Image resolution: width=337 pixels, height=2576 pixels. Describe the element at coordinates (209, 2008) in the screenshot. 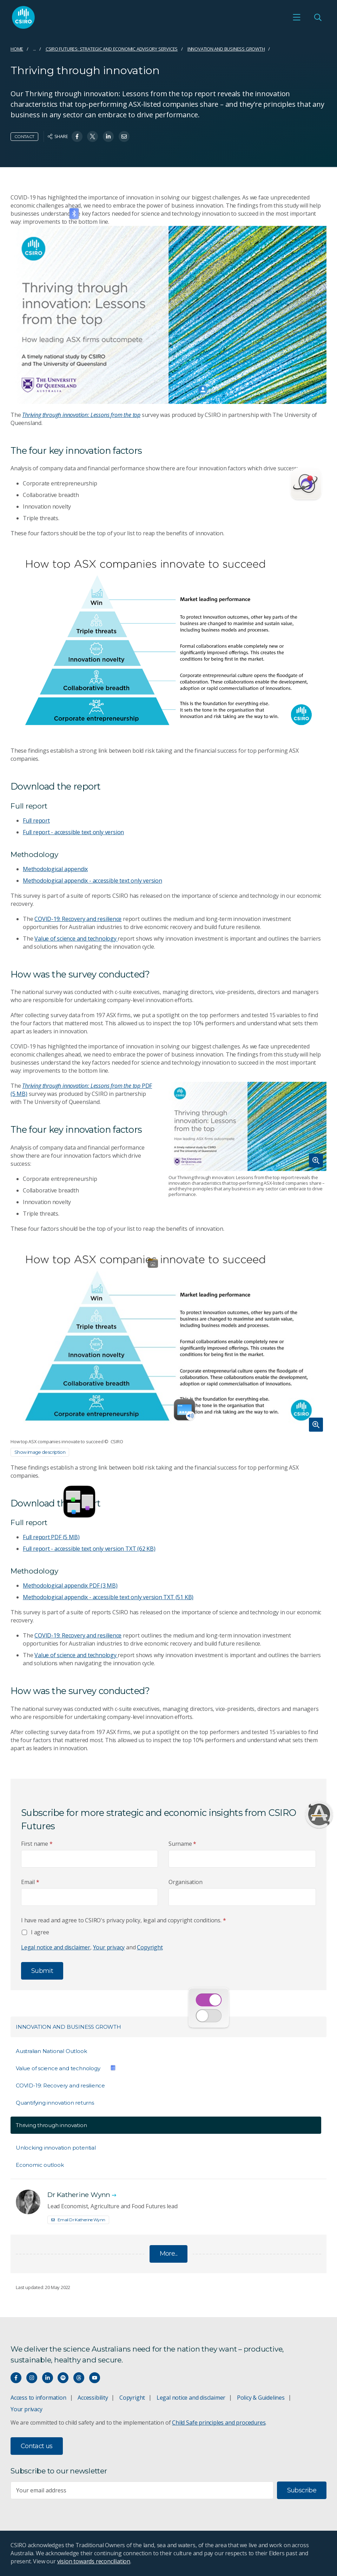

I see `open gnome tweaks application` at that location.